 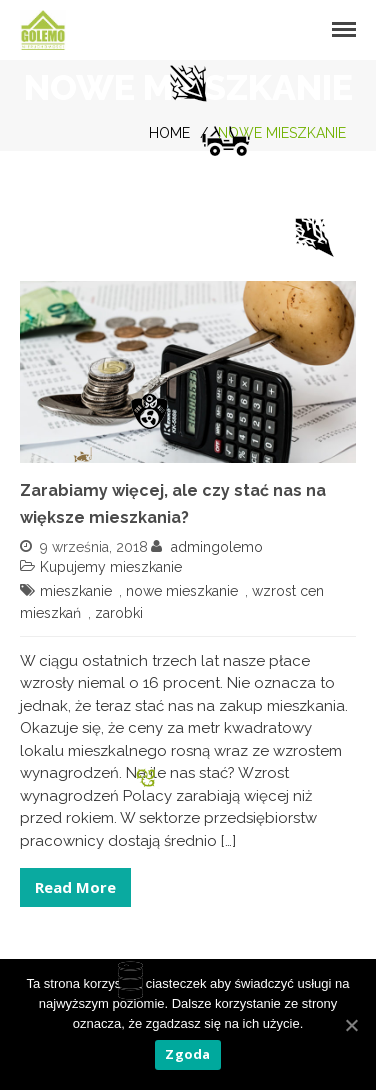 I want to click on select off-road vehicle type, so click(x=226, y=141).